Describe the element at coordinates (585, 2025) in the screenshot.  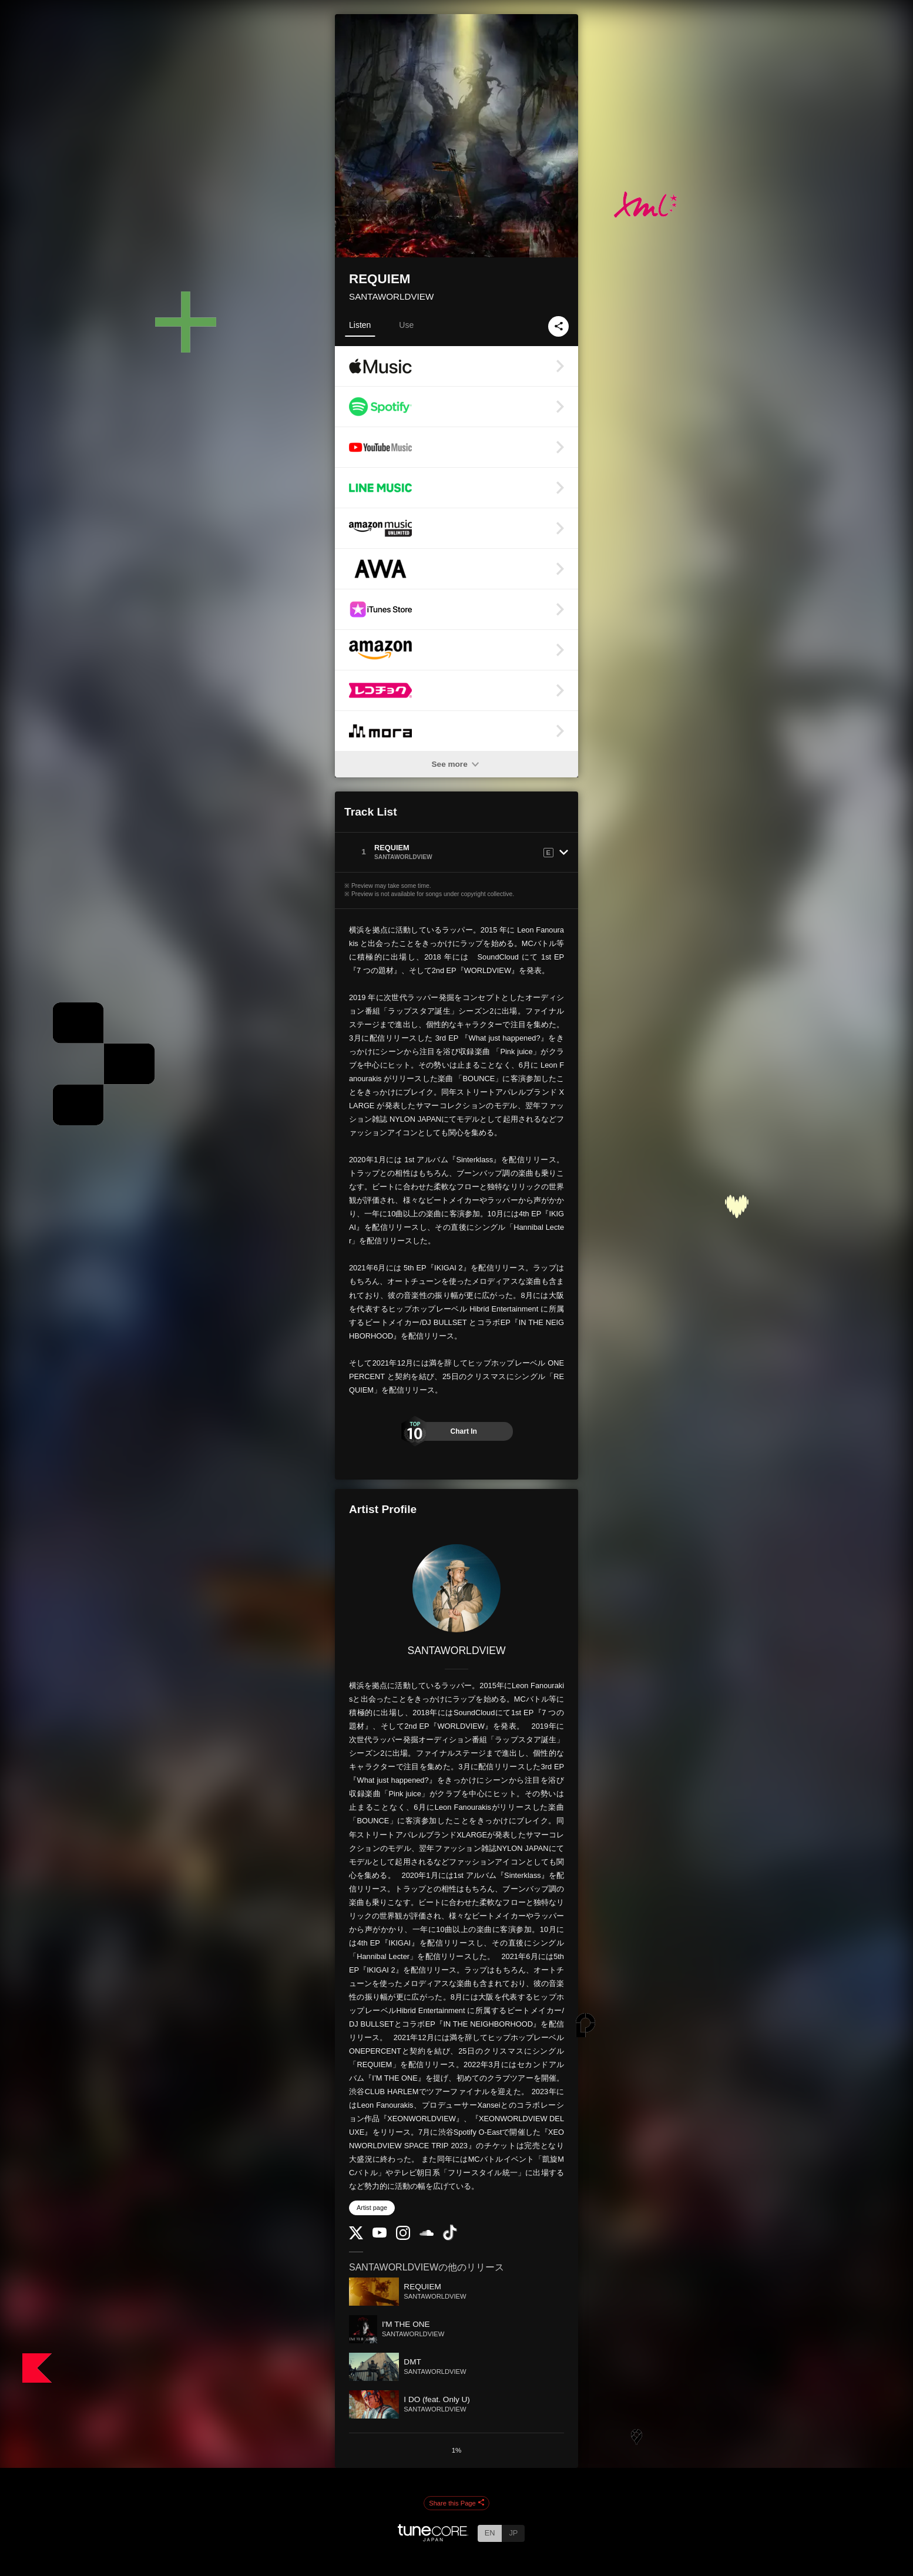
I see `open passport app` at that location.